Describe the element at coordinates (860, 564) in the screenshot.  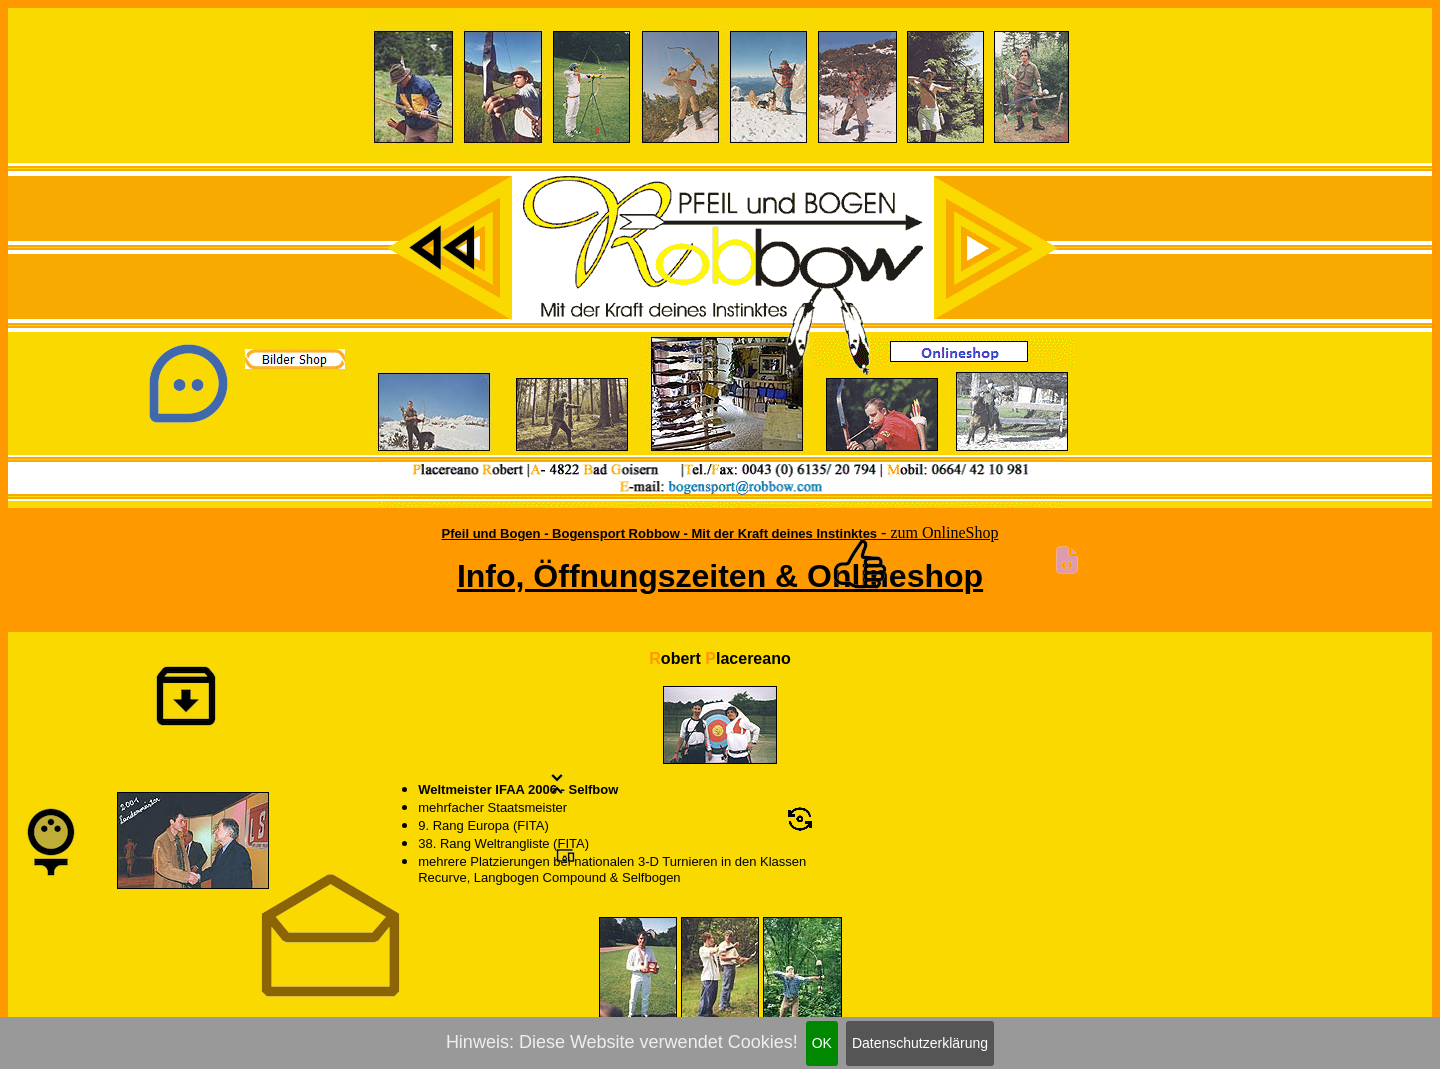
I see `like or upvote content` at that location.